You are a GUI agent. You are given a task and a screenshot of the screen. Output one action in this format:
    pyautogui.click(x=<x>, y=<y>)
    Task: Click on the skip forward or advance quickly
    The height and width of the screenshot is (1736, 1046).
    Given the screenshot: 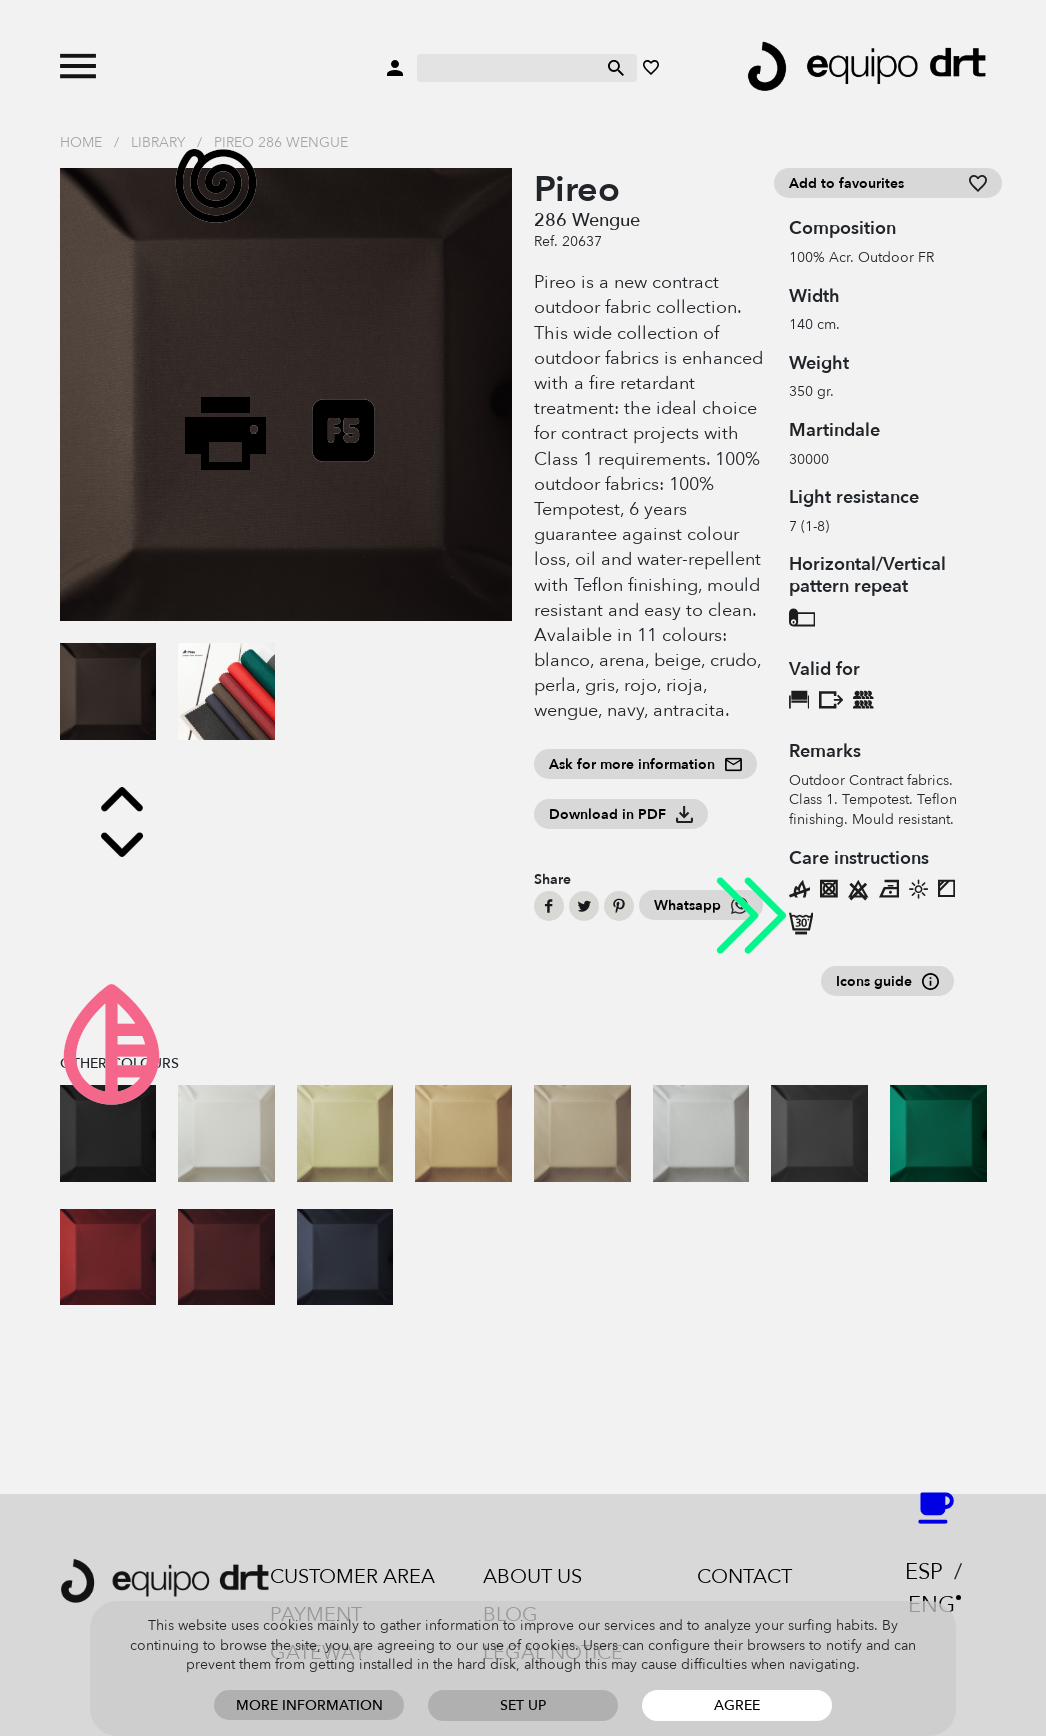 What is the action you would take?
    pyautogui.click(x=751, y=915)
    